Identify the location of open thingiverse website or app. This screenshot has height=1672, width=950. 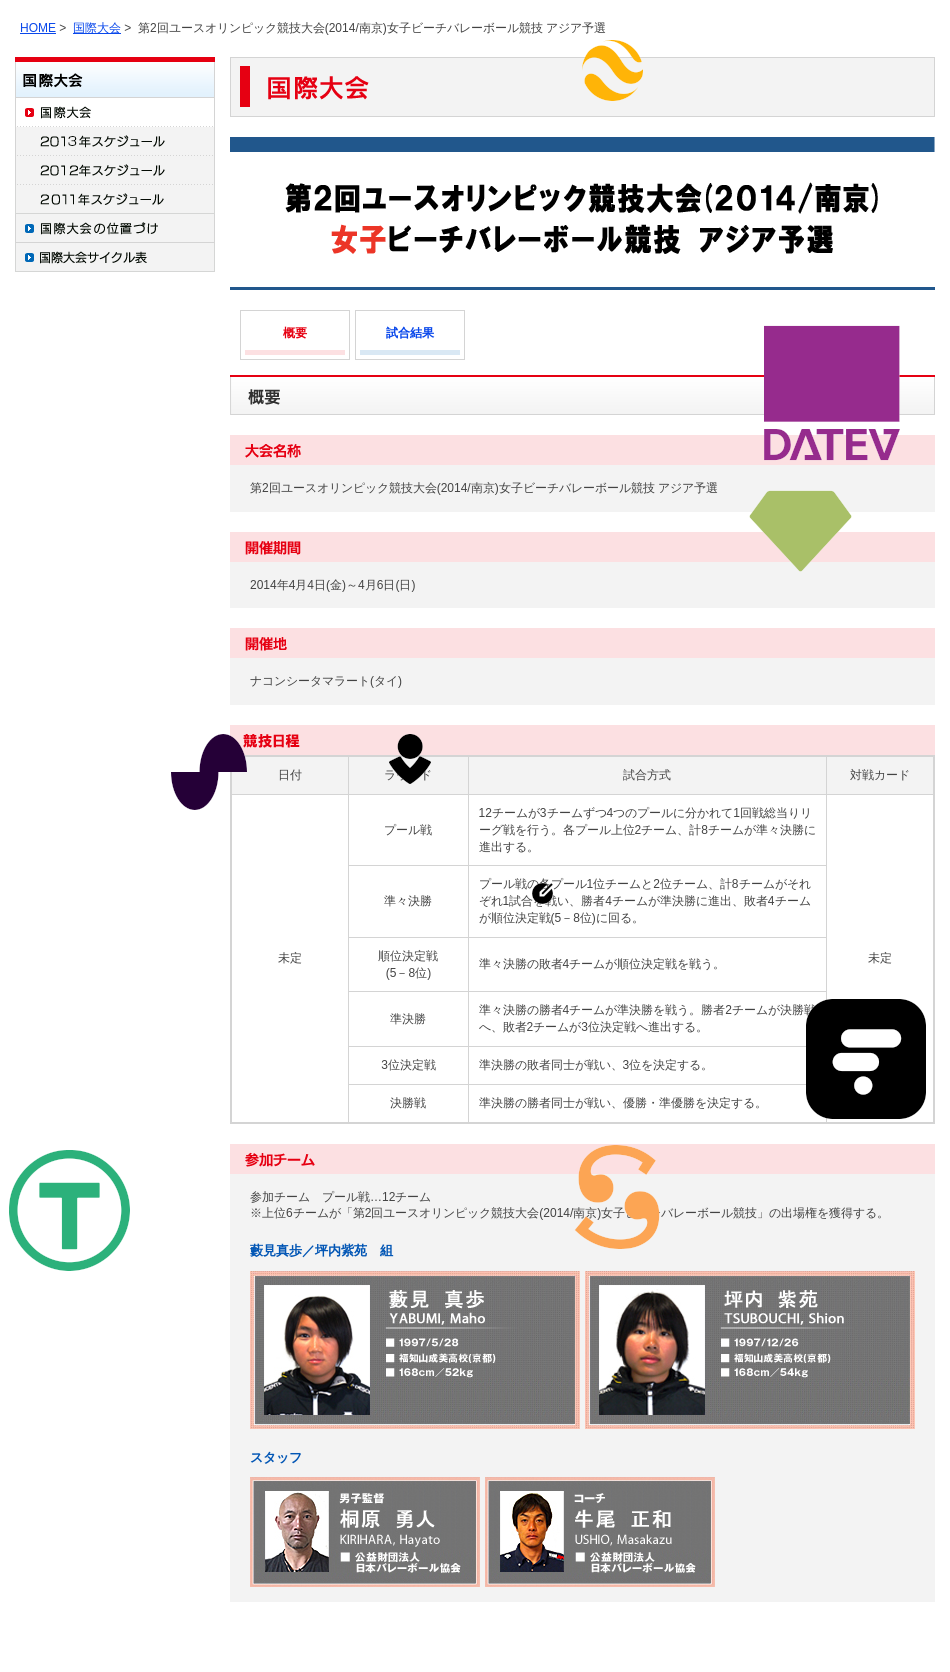
(69, 1210).